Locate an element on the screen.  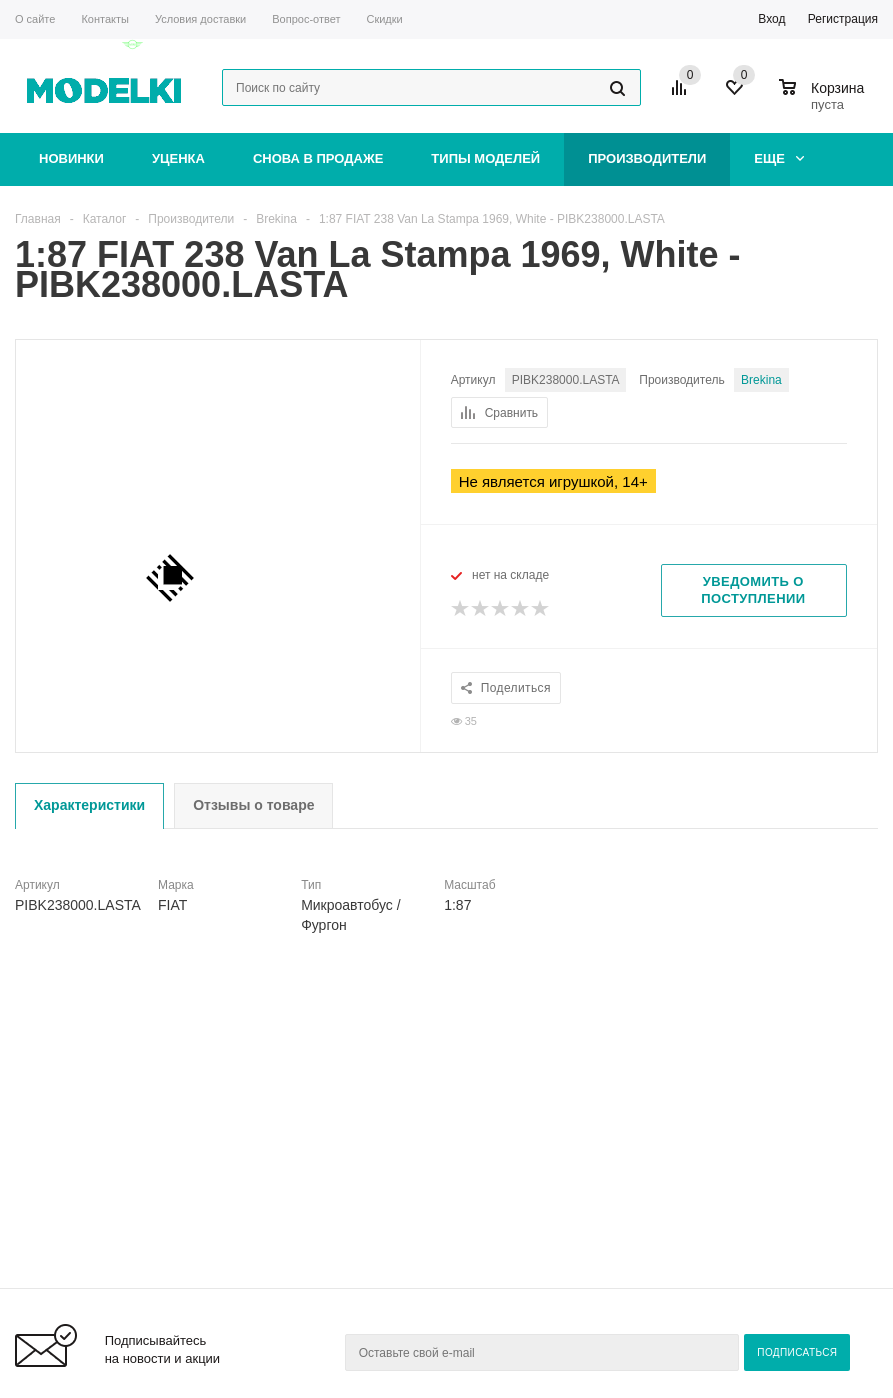
mini cooper brand logo is located at coordinates (132, 44).